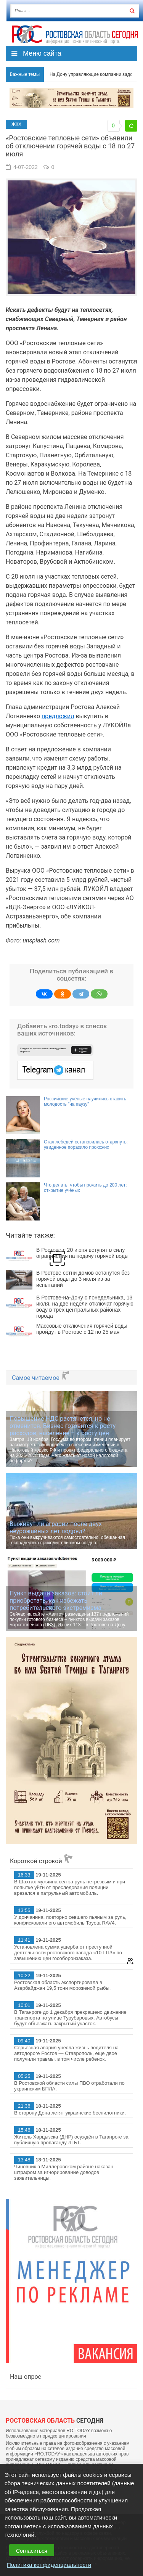  What do you see at coordinates (130, 1961) in the screenshot?
I see `add a new team member` at bounding box center [130, 1961].